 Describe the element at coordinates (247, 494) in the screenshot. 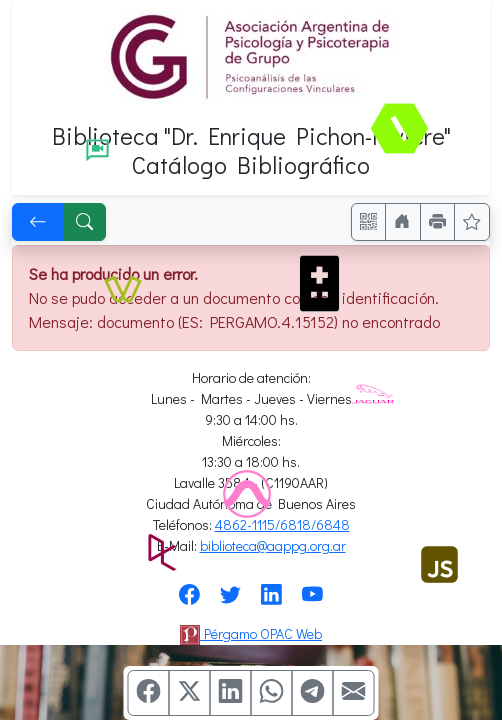

I see `open Pro Tools application` at that location.